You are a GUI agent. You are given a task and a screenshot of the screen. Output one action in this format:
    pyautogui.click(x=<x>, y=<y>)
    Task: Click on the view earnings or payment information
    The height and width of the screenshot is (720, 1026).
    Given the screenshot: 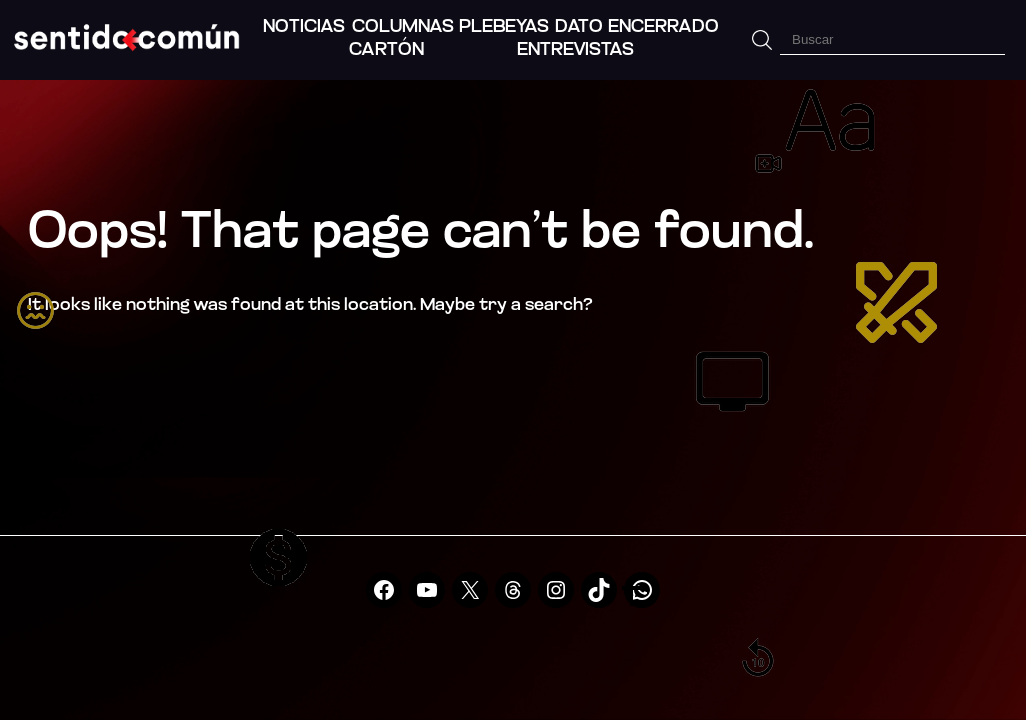 What is the action you would take?
    pyautogui.click(x=278, y=557)
    